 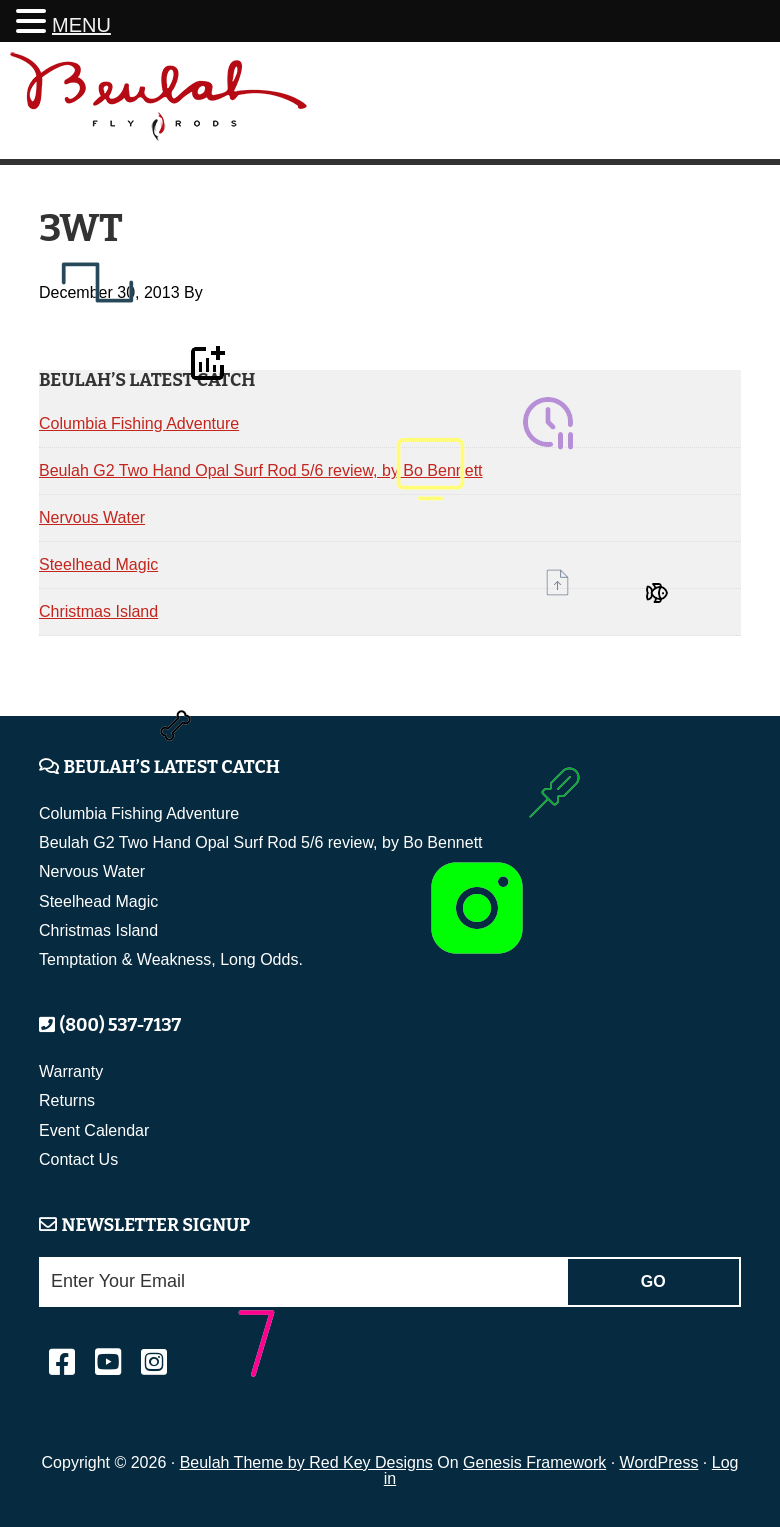 I want to click on view display settings, so click(x=430, y=466).